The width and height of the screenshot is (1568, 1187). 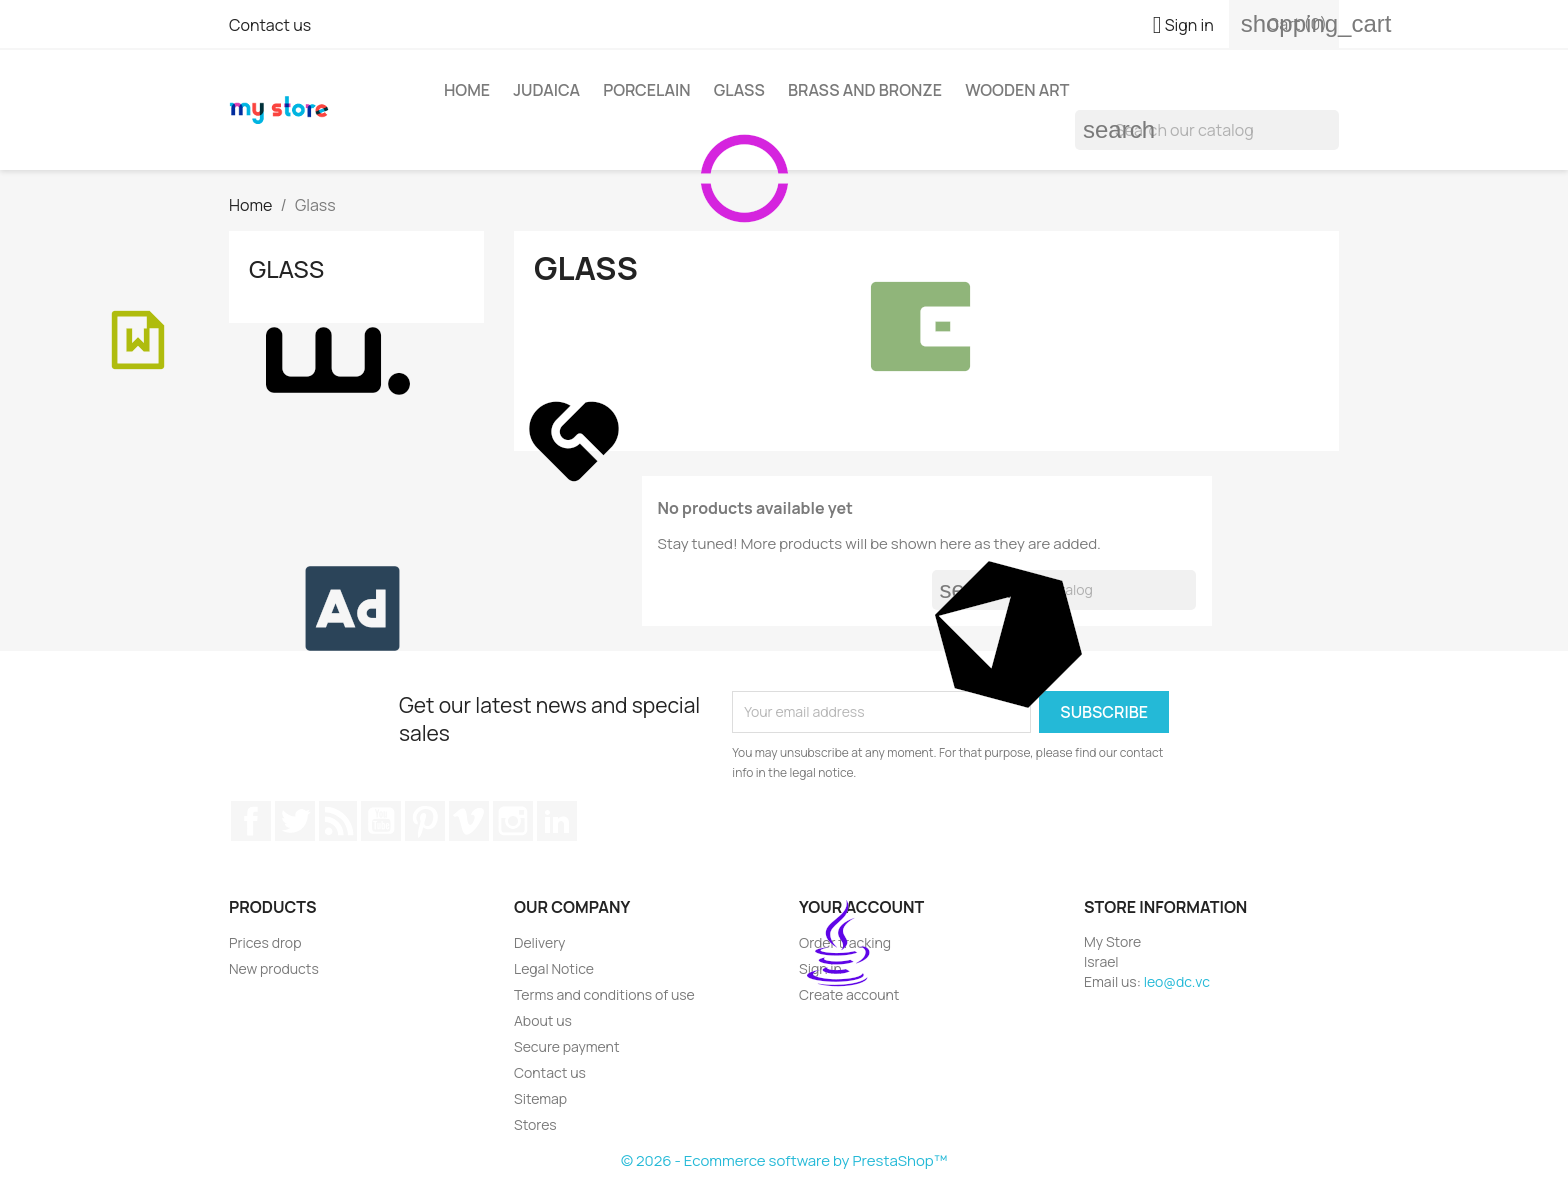 What do you see at coordinates (574, 441) in the screenshot?
I see `access customer service or support` at bounding box center [574, 441].